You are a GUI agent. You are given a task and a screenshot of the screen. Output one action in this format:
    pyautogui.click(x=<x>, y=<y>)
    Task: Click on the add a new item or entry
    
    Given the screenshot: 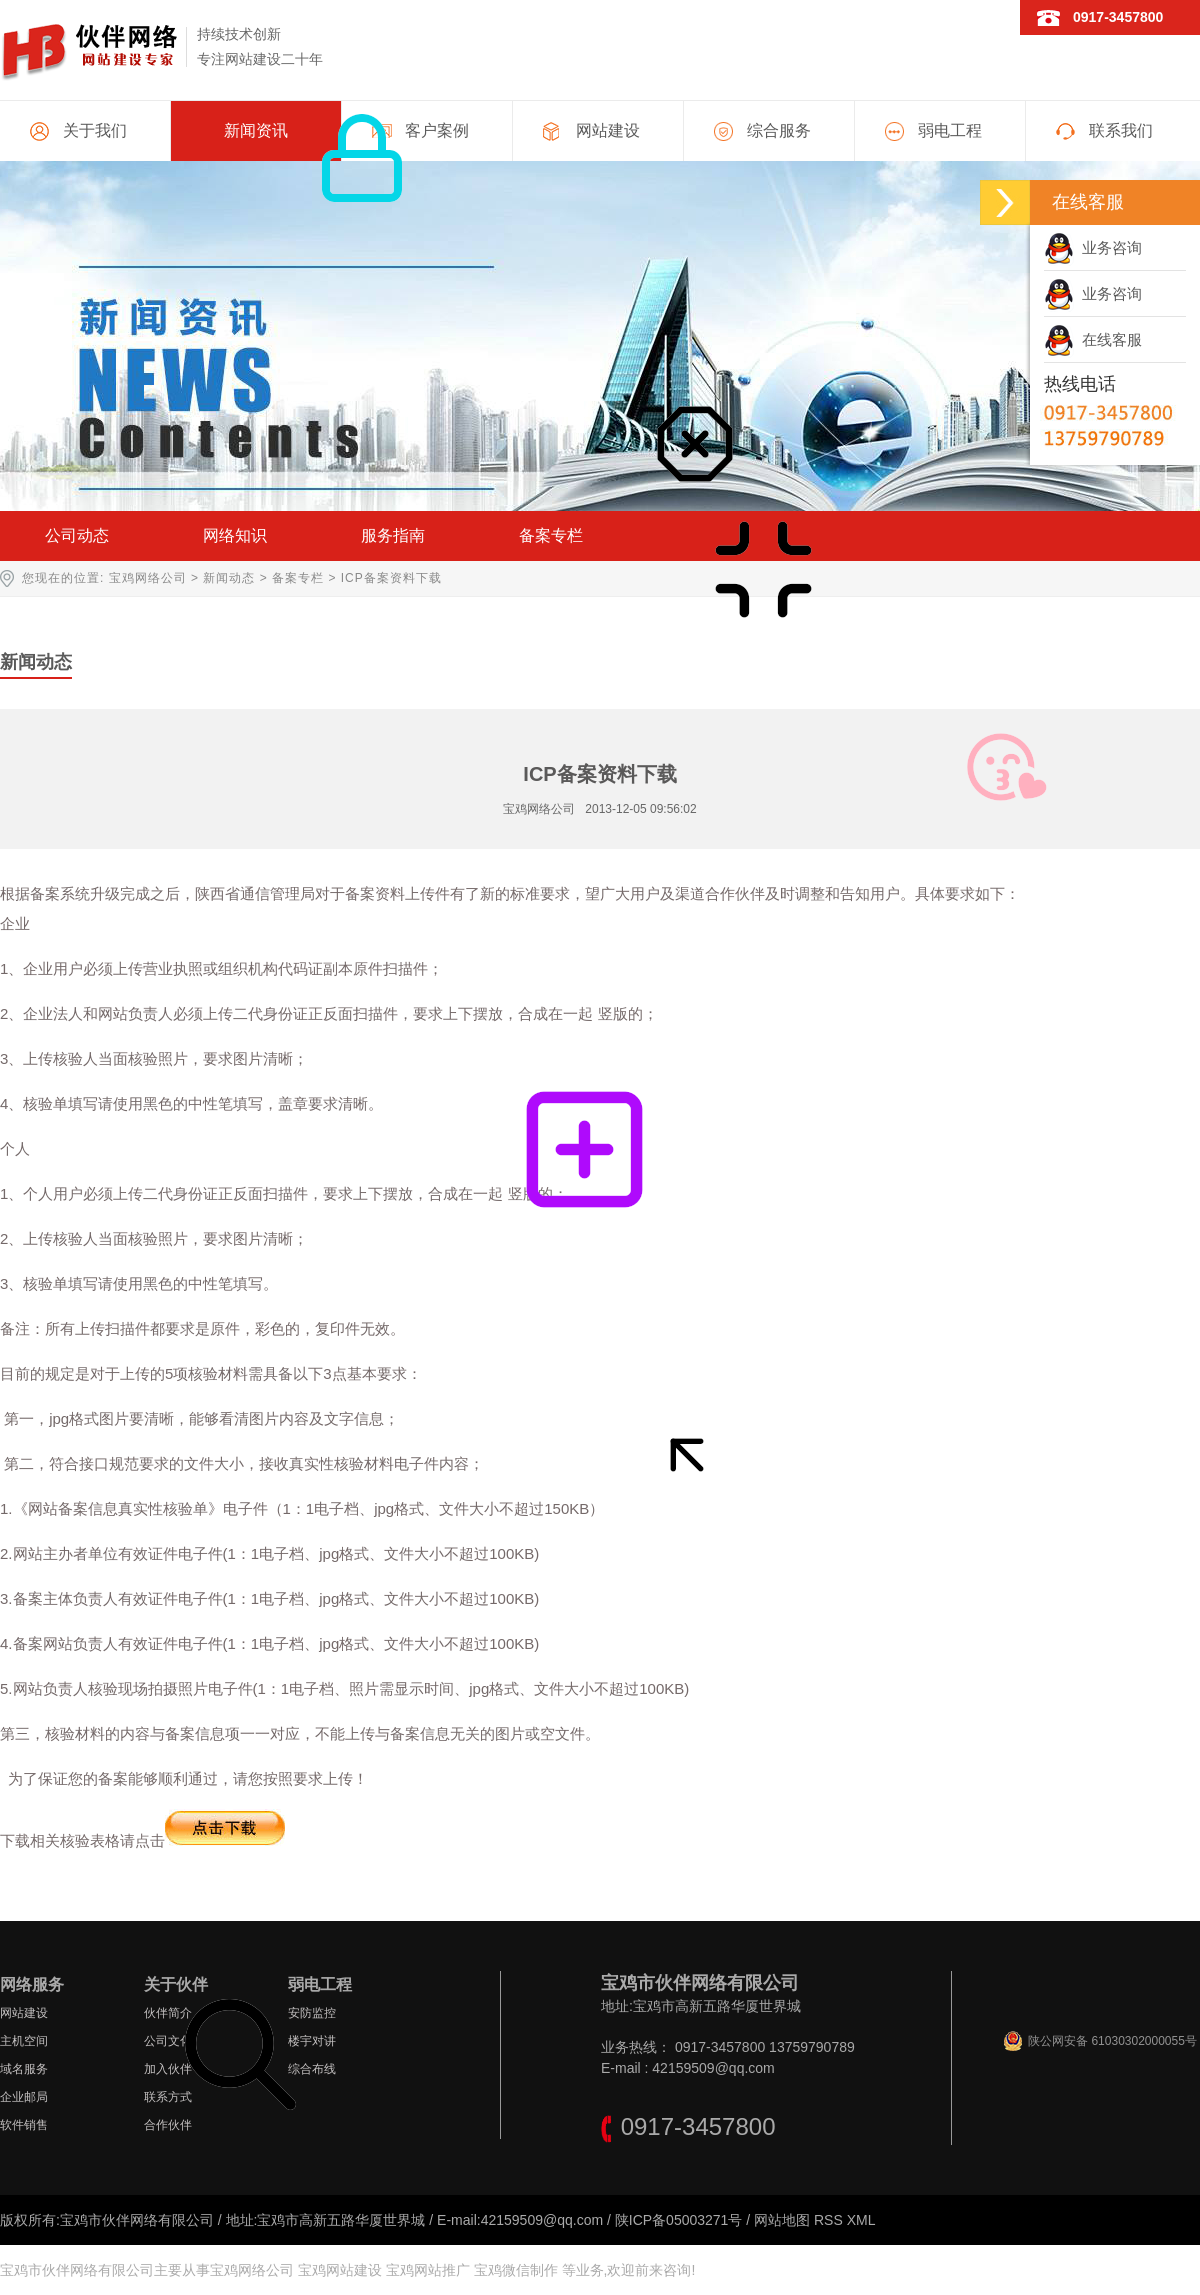 What is the action you would take?
    pyautogui.click(x=584, y=1149)
    